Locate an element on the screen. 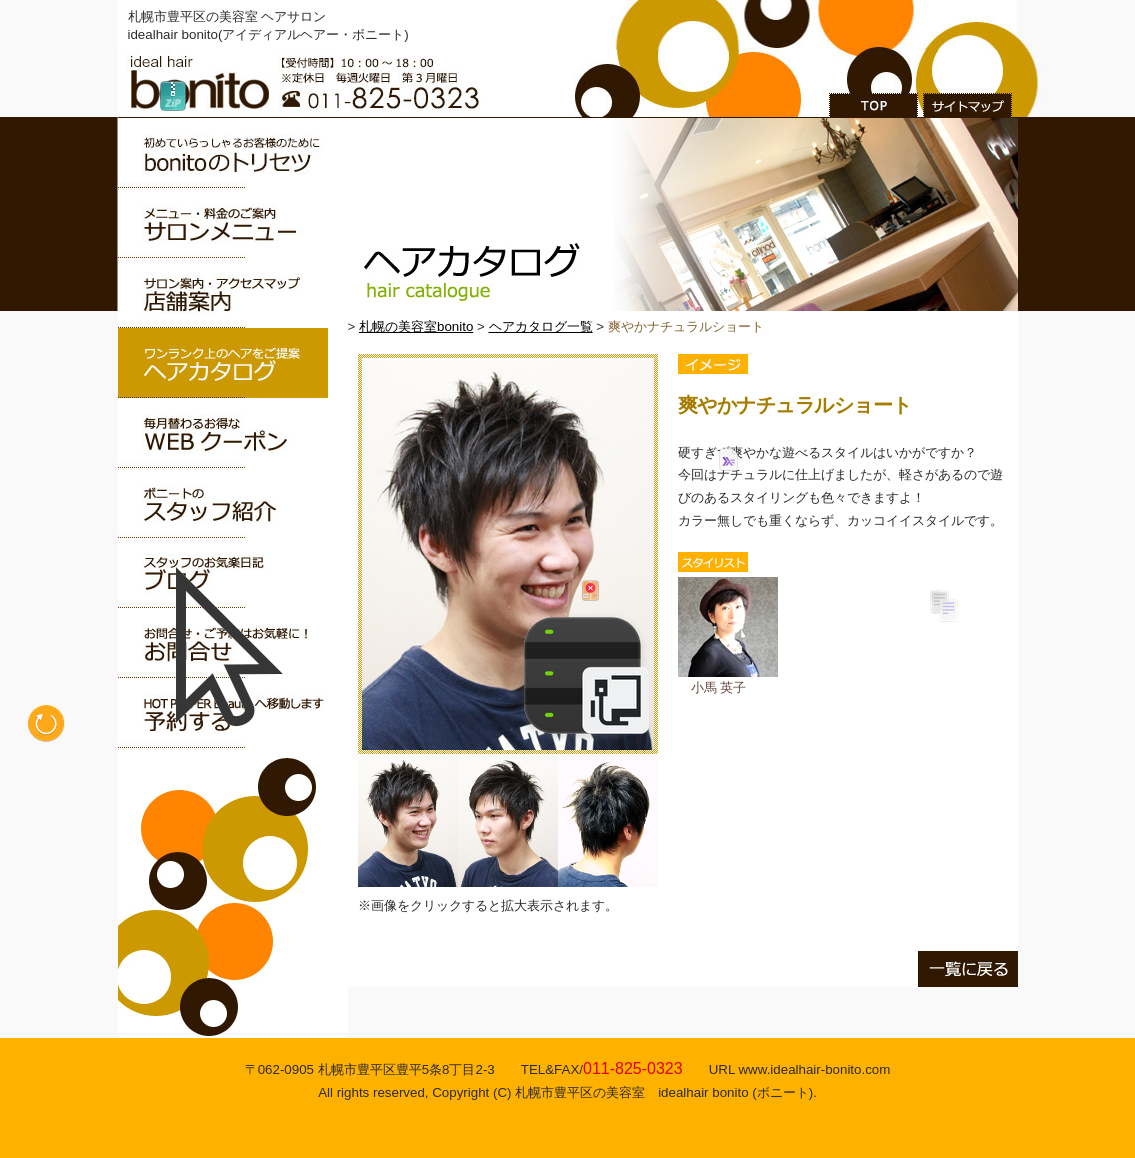 This screenshot has width=1135, height=1158. copy selected item to clipboard is located at coordinates (944, 606).